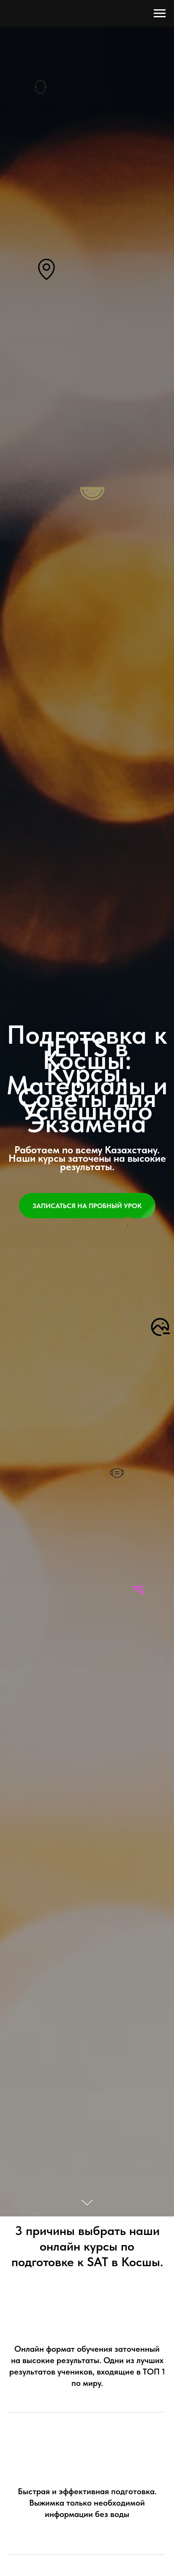 This screenshot has height=2576, width=174. I want to click on indicates zero items or empty count, so click(41, 87).